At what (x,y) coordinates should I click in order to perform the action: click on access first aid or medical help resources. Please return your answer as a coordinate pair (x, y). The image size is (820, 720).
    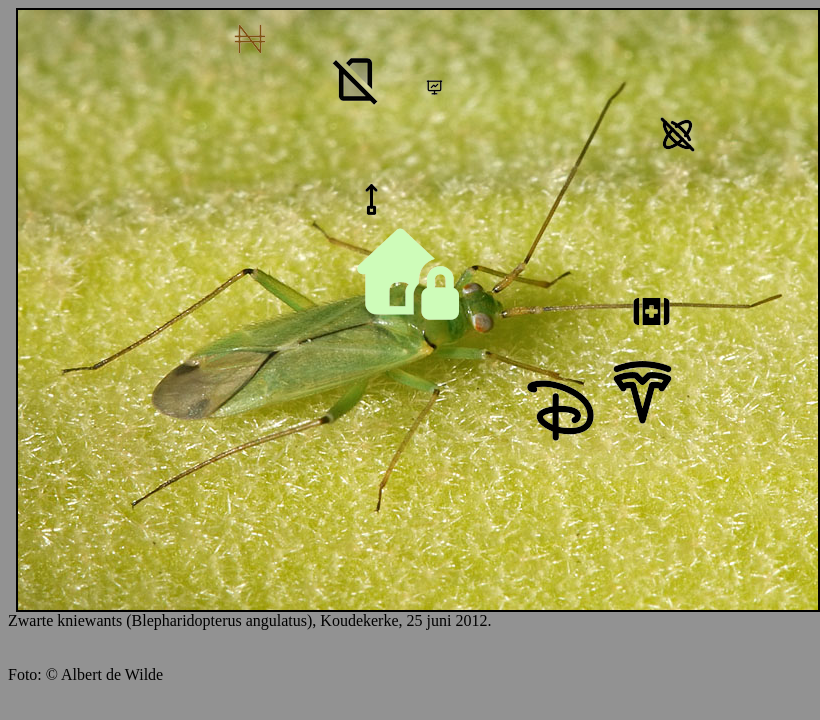
    Looking at the image, I should click on (651, 311).